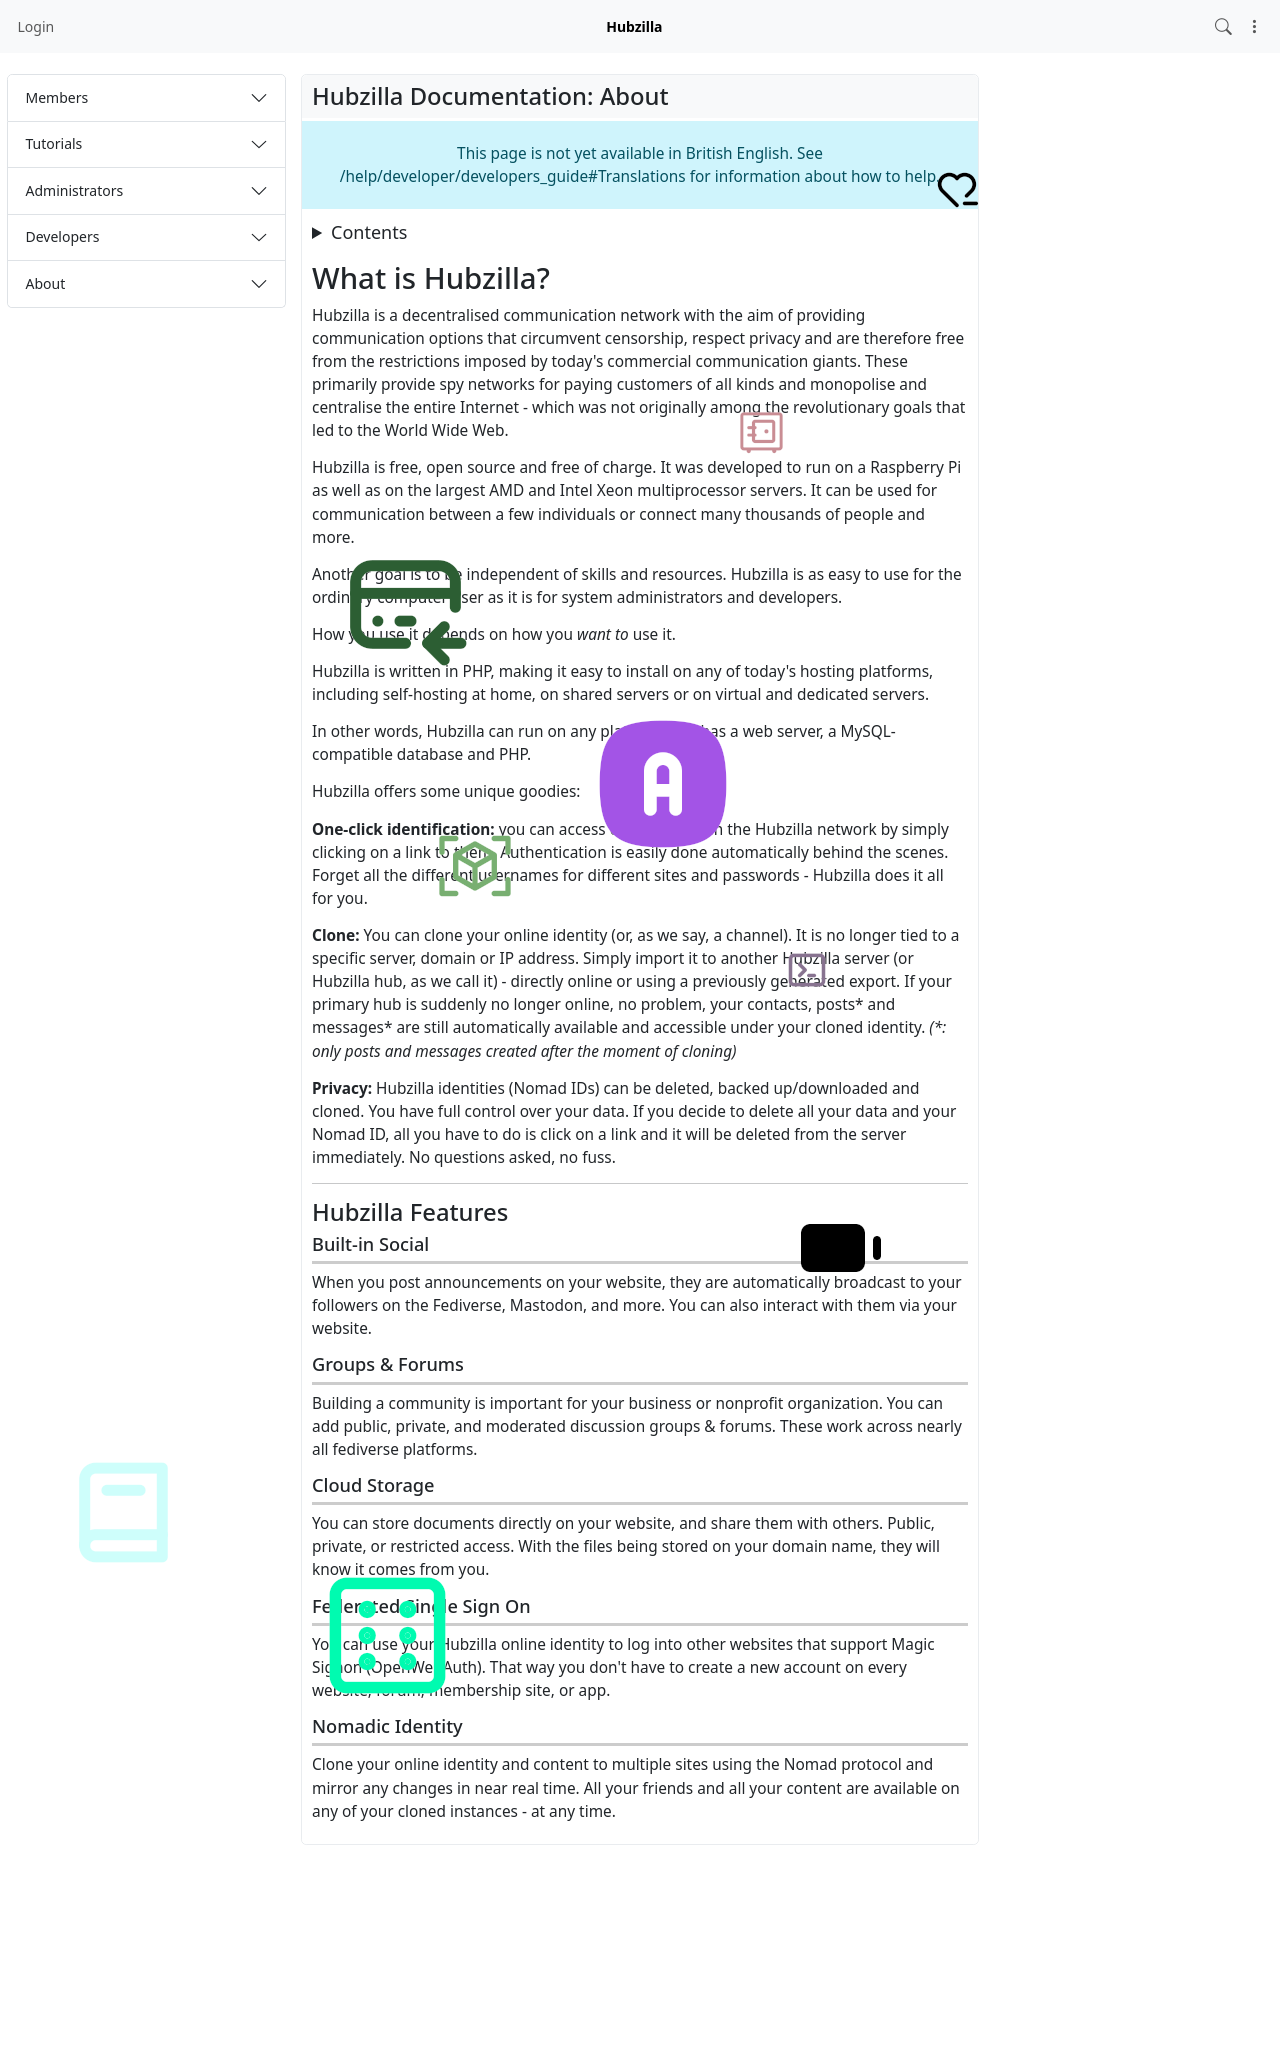  I want to click on request a refund to your card, so click(405, 604).